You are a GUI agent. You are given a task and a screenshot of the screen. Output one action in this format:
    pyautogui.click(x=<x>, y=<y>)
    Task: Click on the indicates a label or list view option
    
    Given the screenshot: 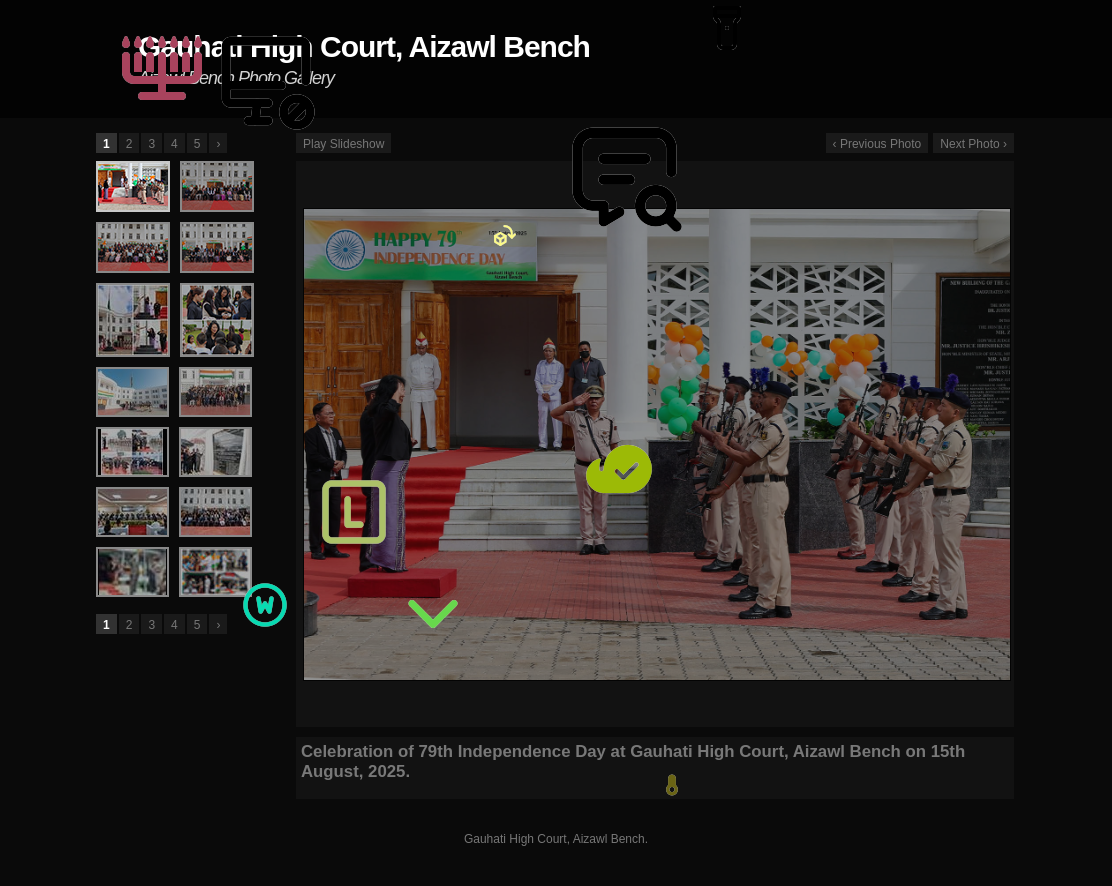 What is the action you would take?
    pyautogui.click(x=354, y=512)
    